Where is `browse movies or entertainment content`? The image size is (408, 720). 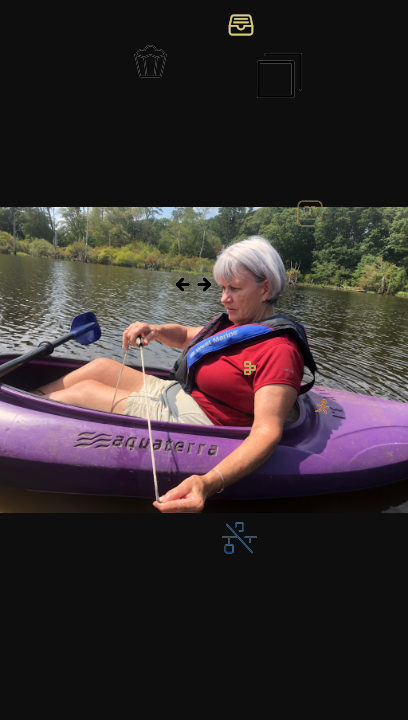
browse movies or entertainment content is located at coordinates (150, 62).